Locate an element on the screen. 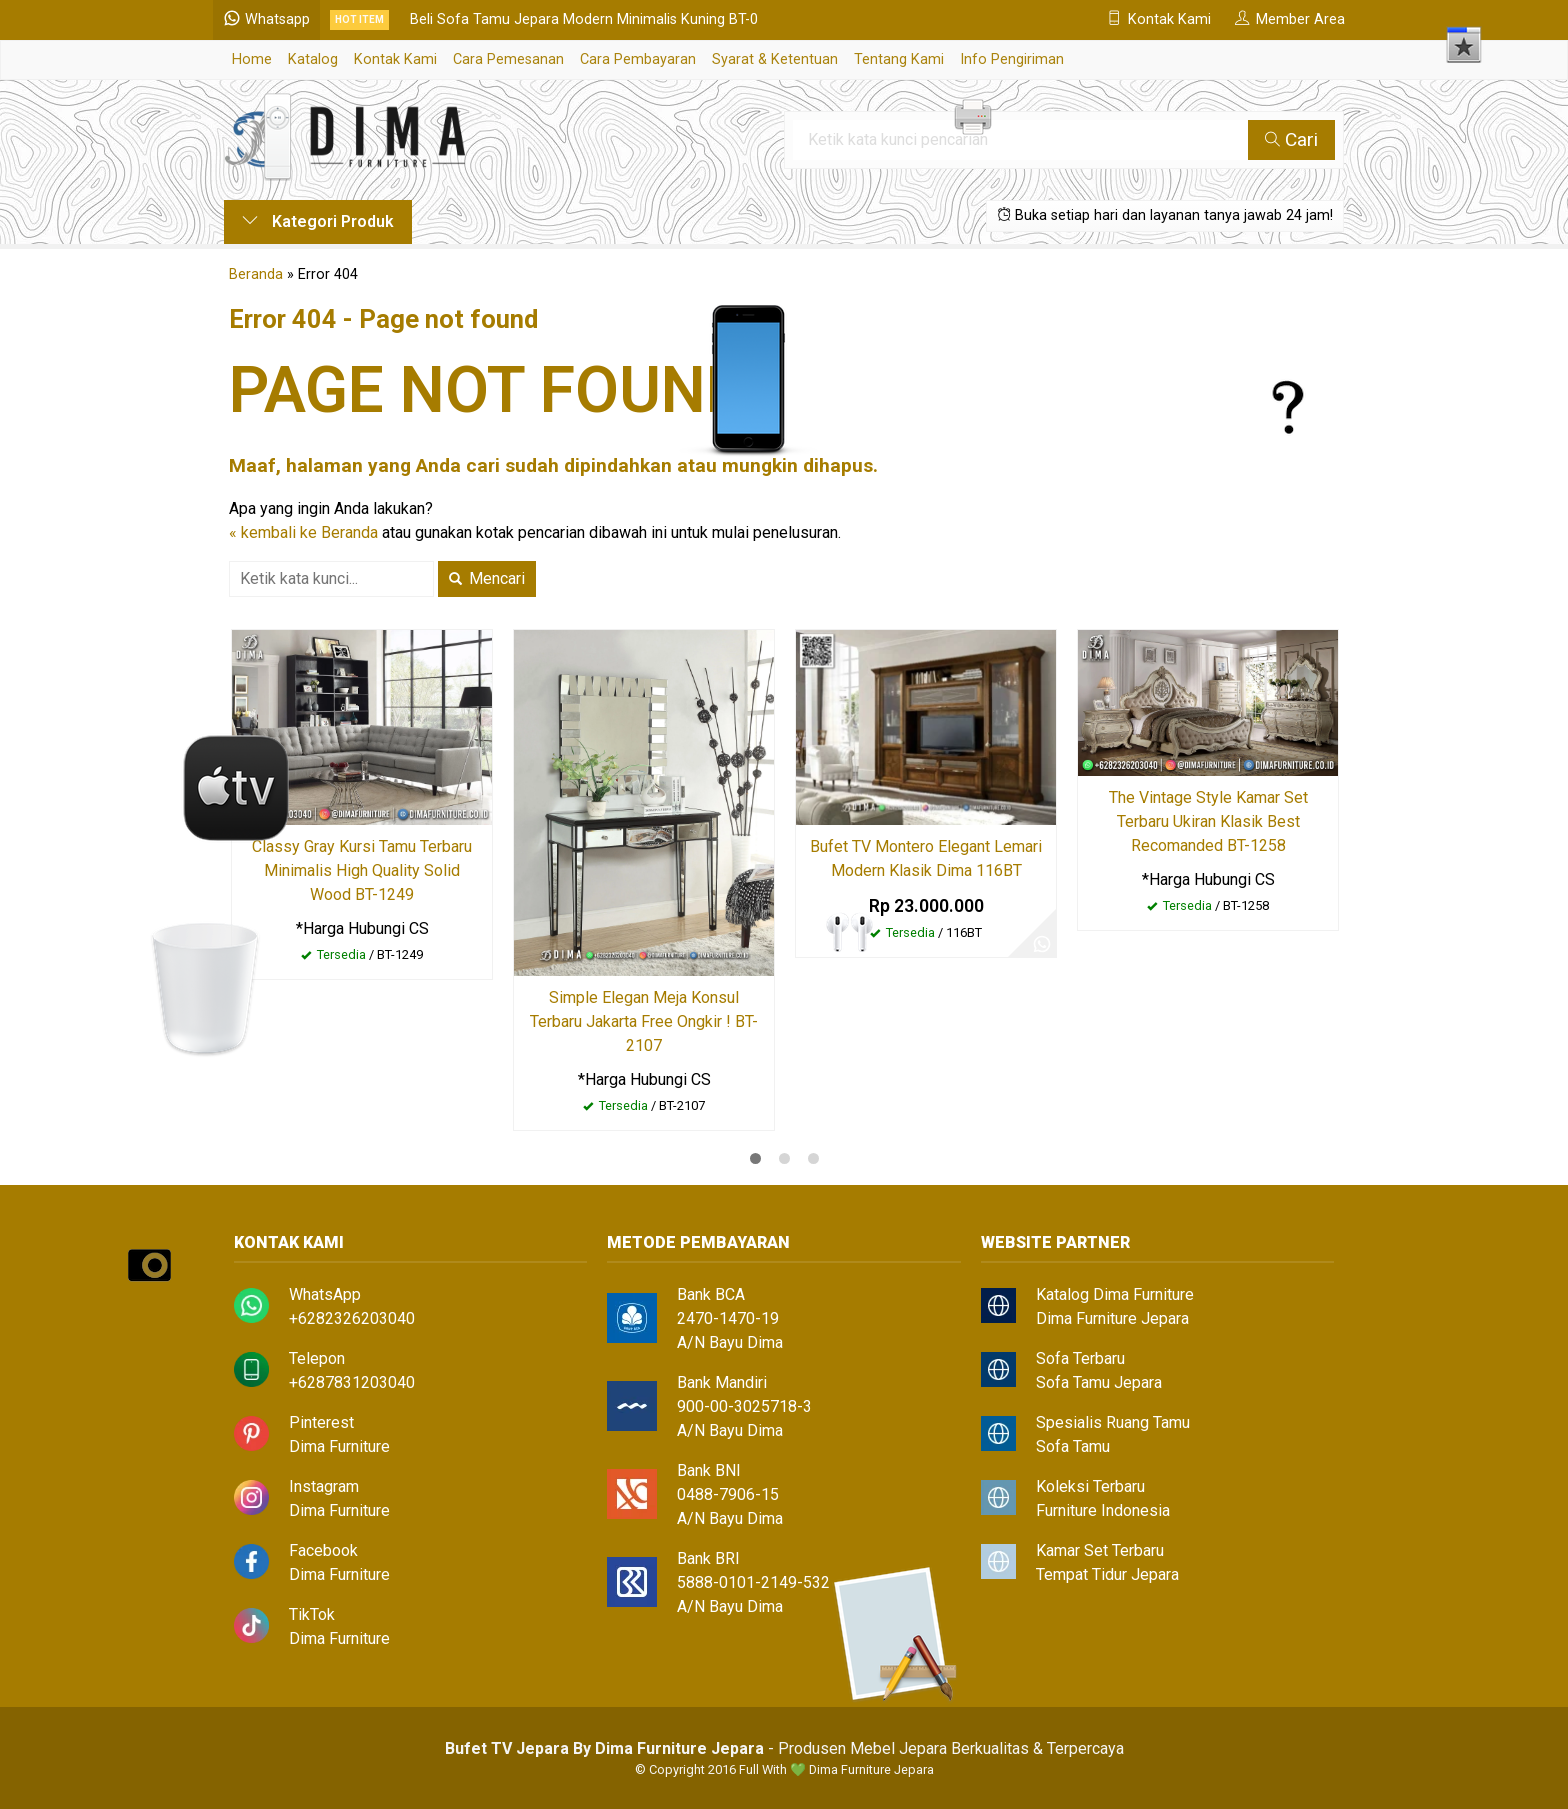  generic application icon for unidentified apps is located at coordinates (890, 1634).